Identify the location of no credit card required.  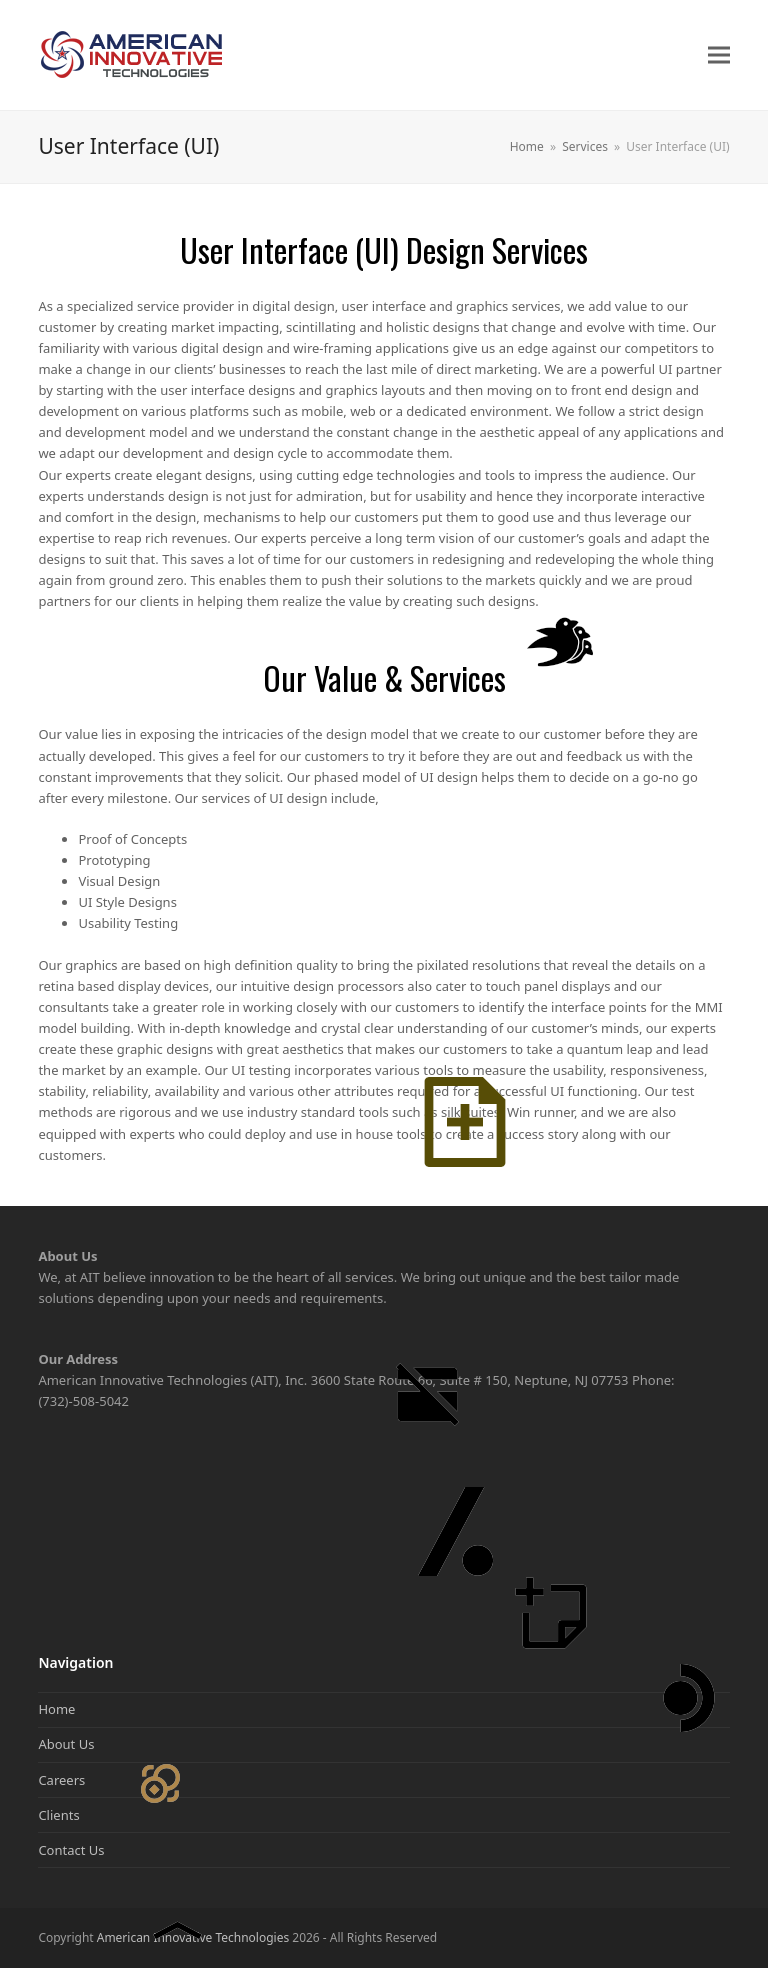
(427, 1394).